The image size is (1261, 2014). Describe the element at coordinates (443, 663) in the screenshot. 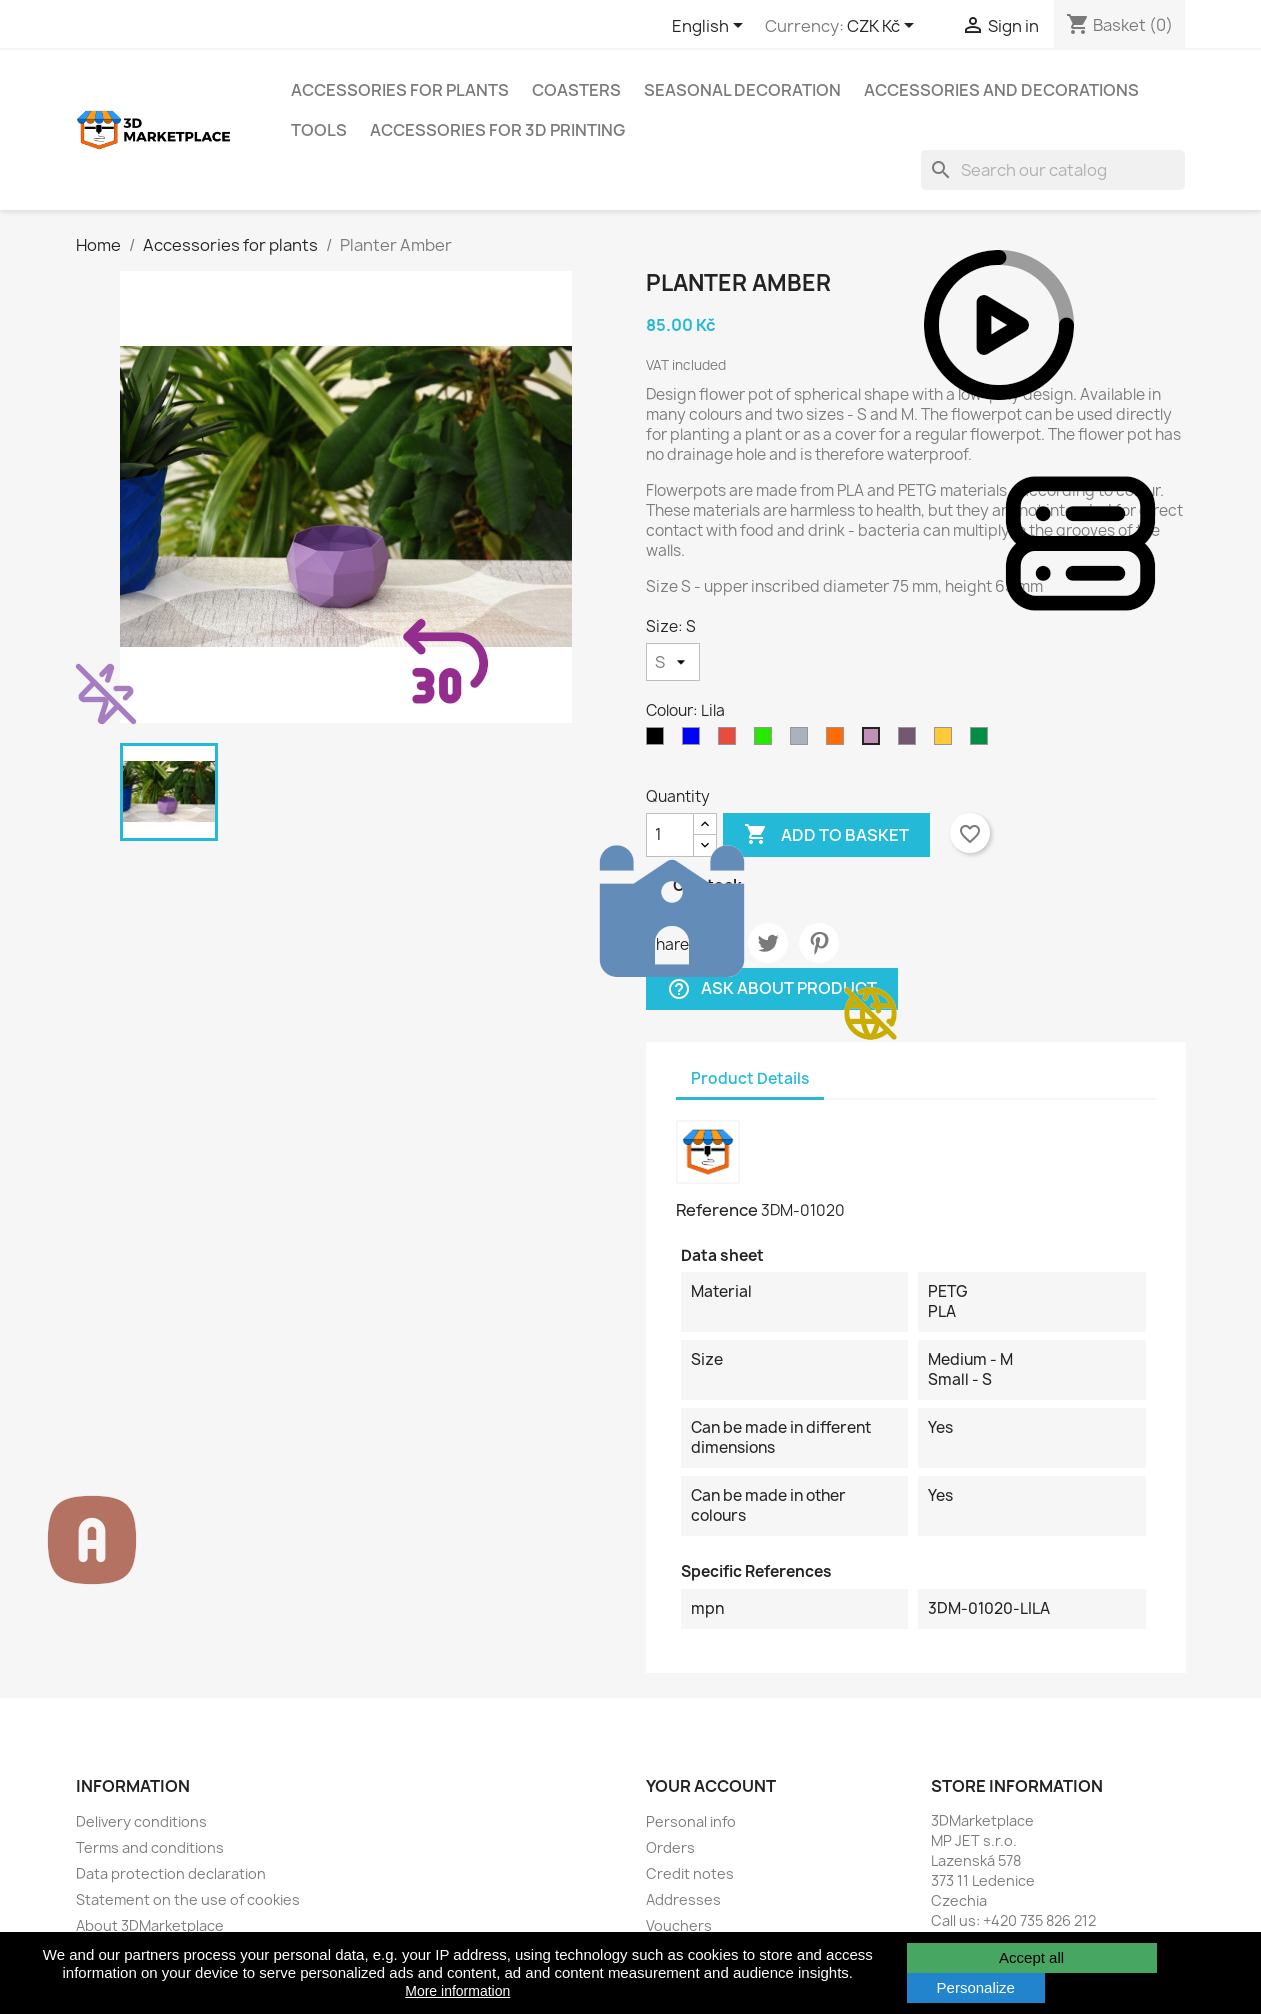

I see `skip back 30 seconds` at that location.